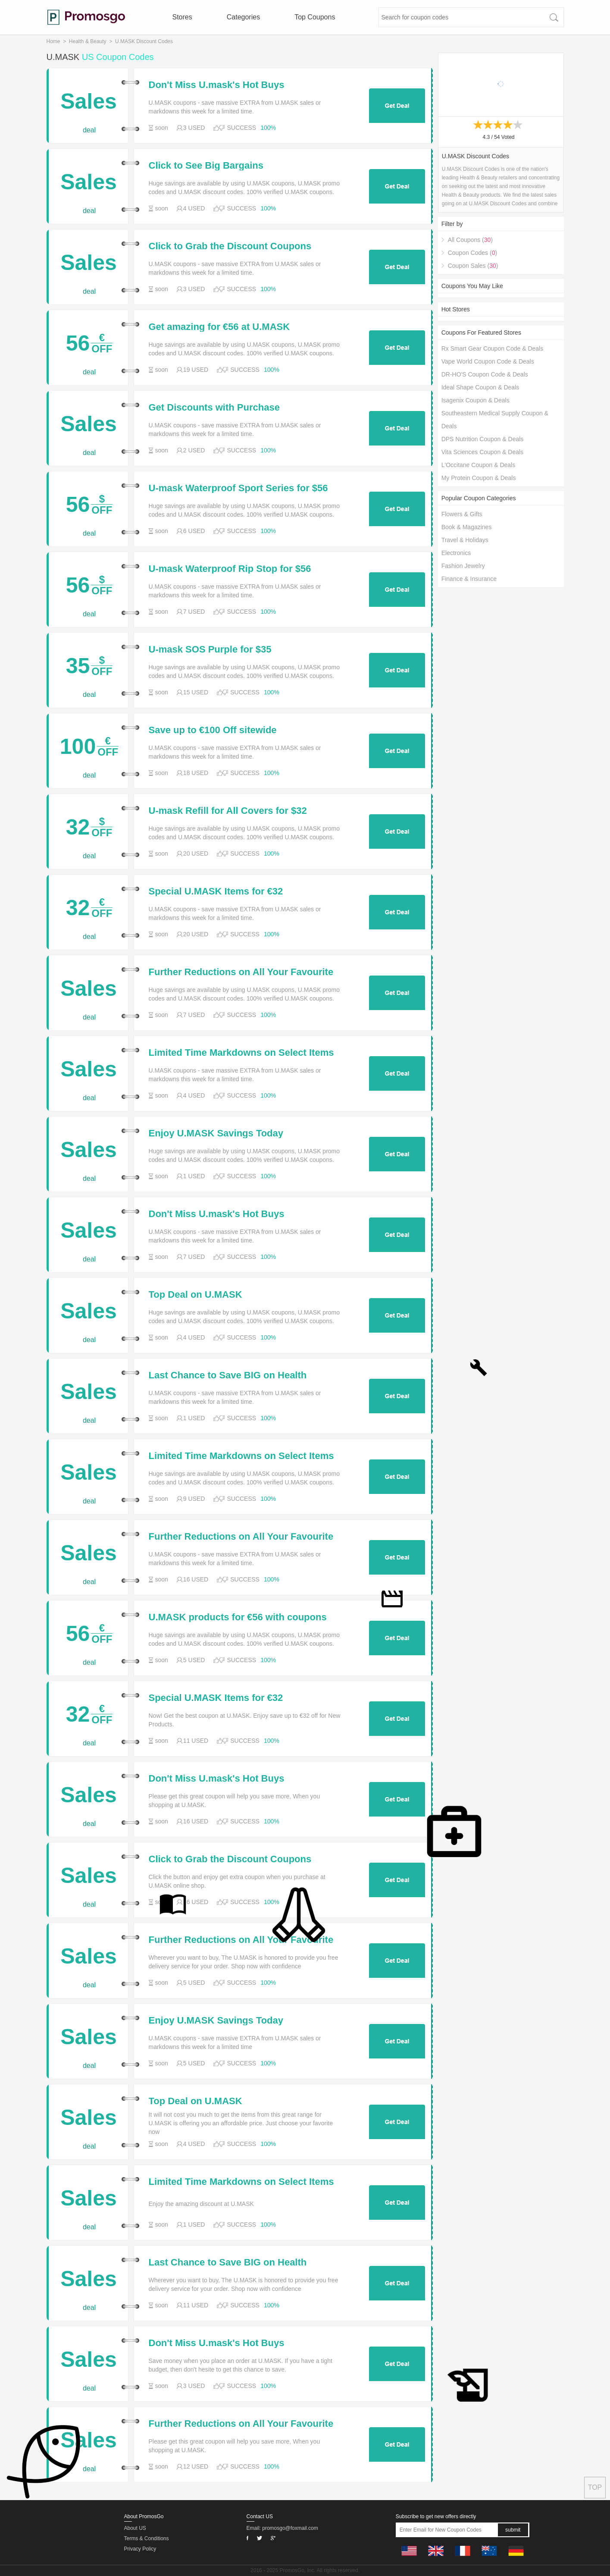  Describe the element at coordinates (454, 1834) in the screenshot. I see `access first aid or medical help resources` at that location.